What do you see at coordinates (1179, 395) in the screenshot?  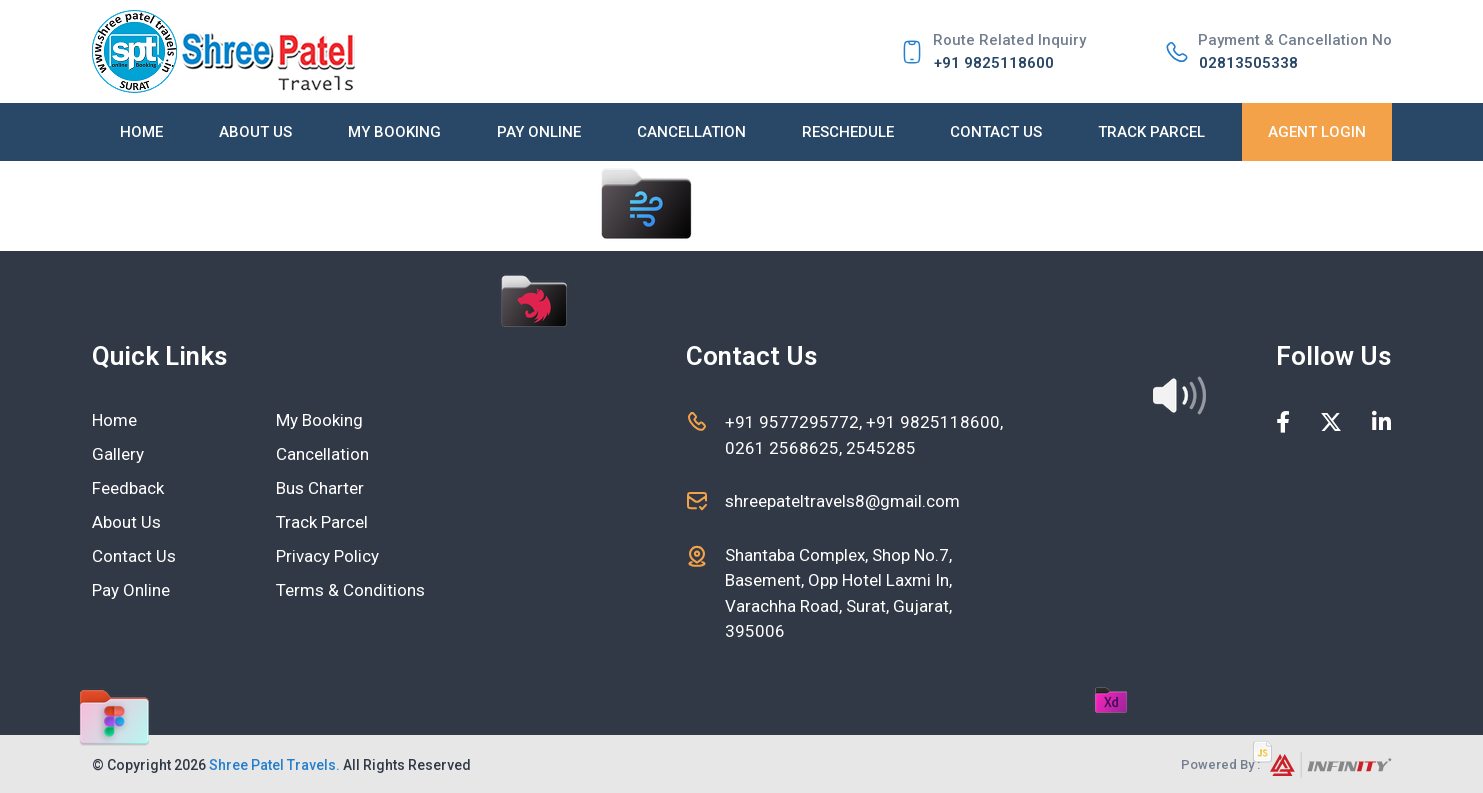 I see `indicates low volume level` at bounding box center [1179, 395].